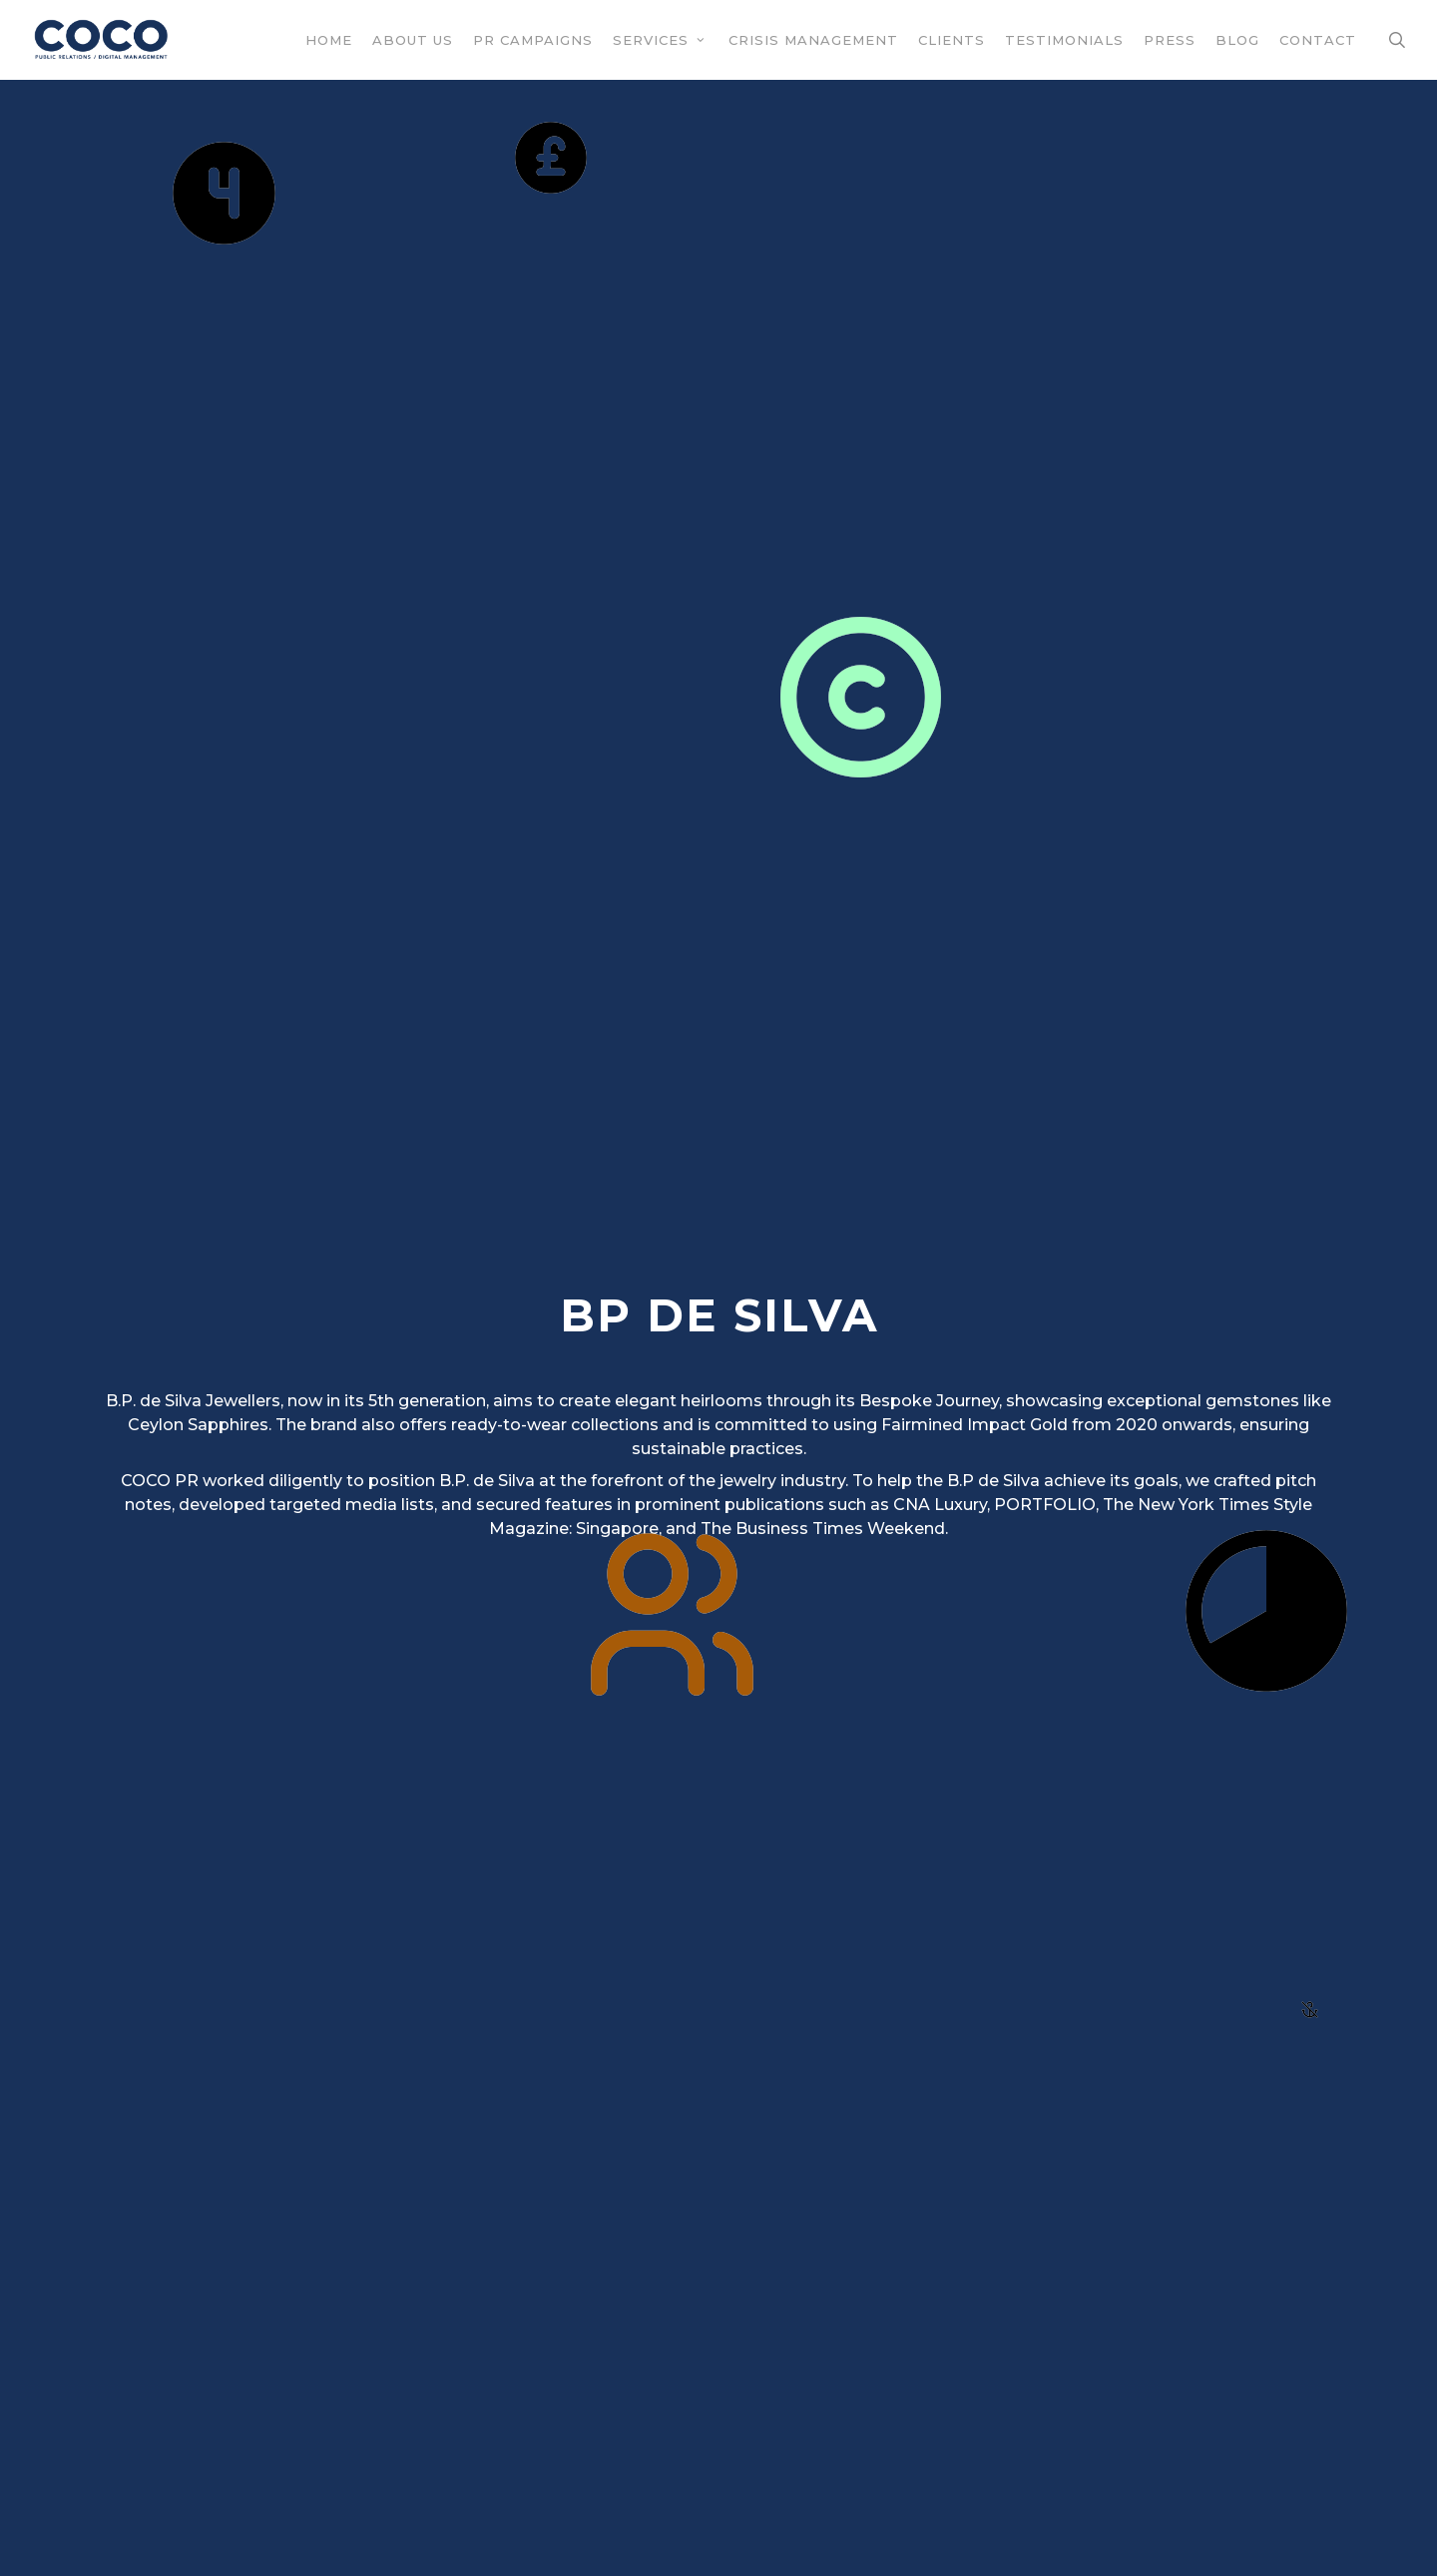 The image size is (1437, 2576). Describe the element at coordinates (860, 697) in the screenshot. I see `indicates copyrighted content` at that location.